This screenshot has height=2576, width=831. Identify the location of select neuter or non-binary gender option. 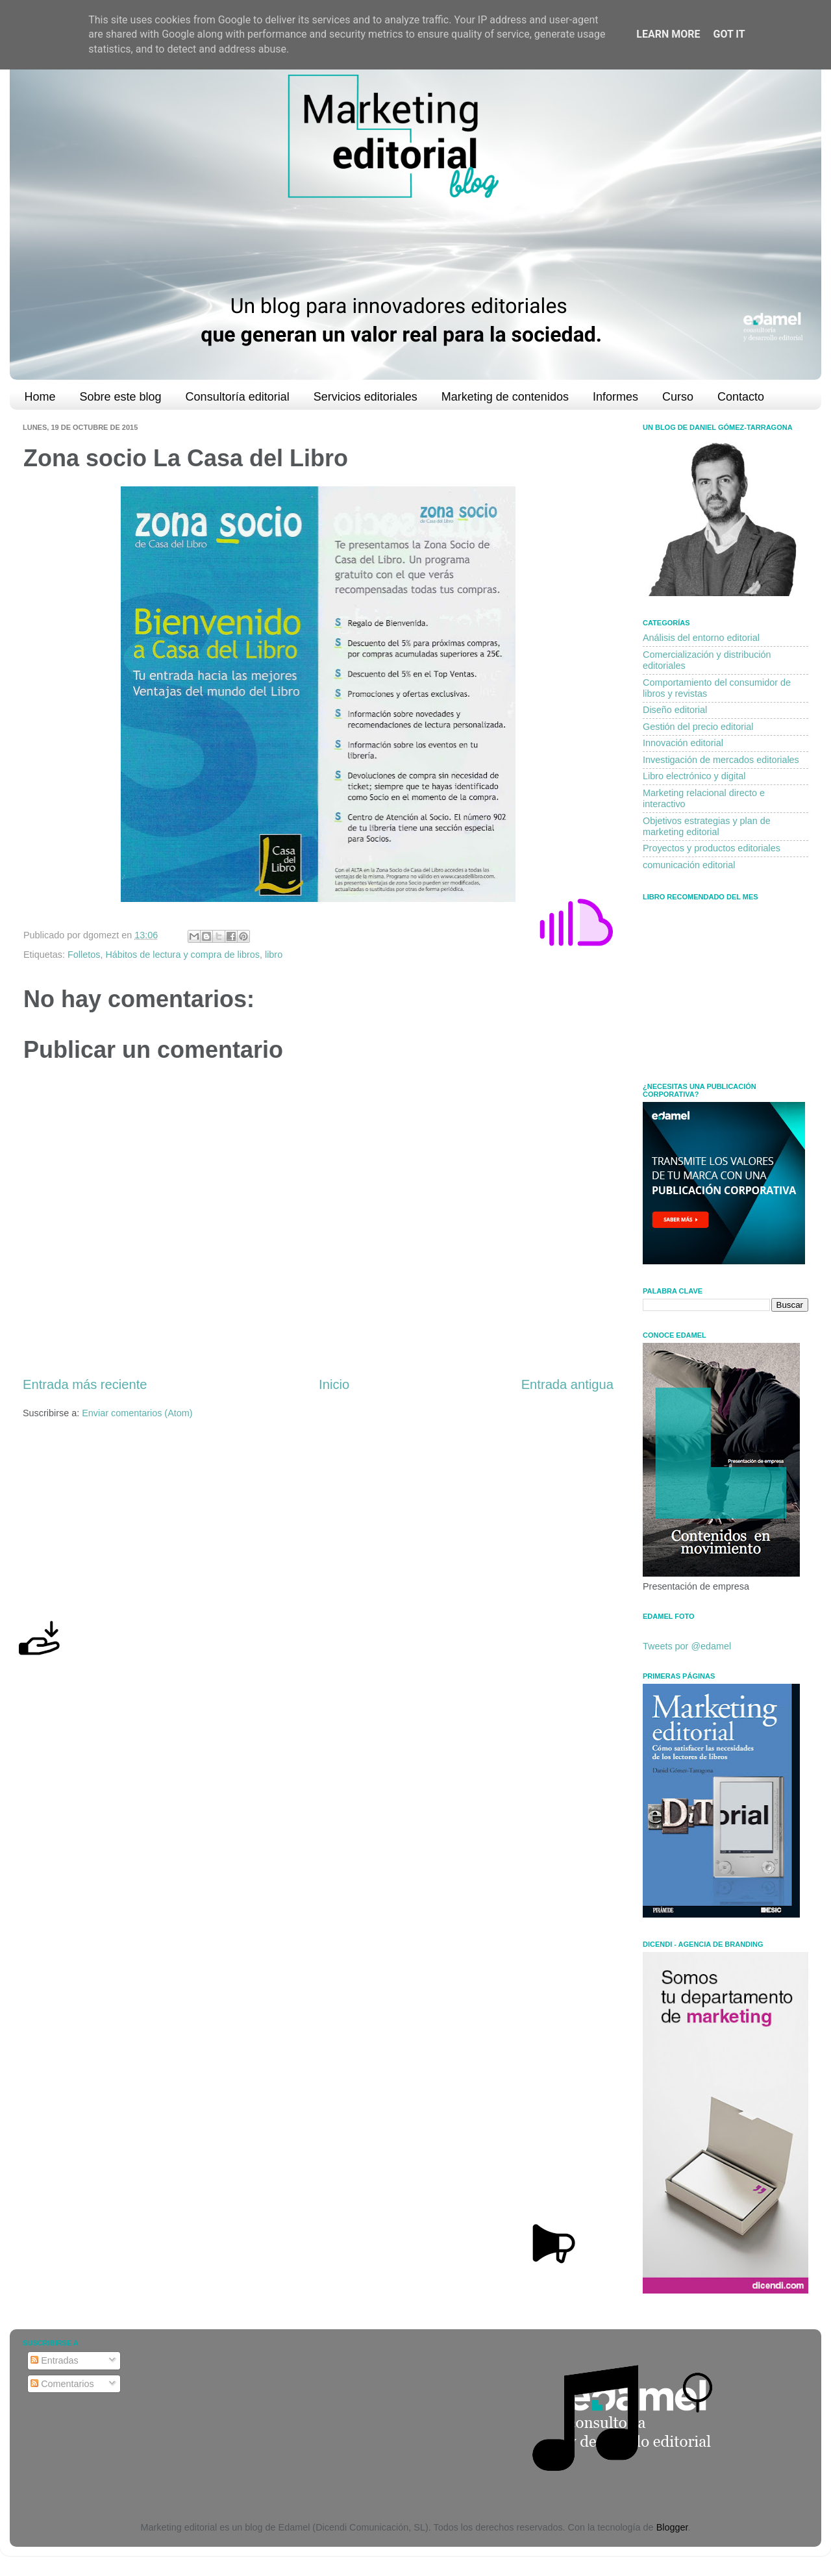
(697, 2392).